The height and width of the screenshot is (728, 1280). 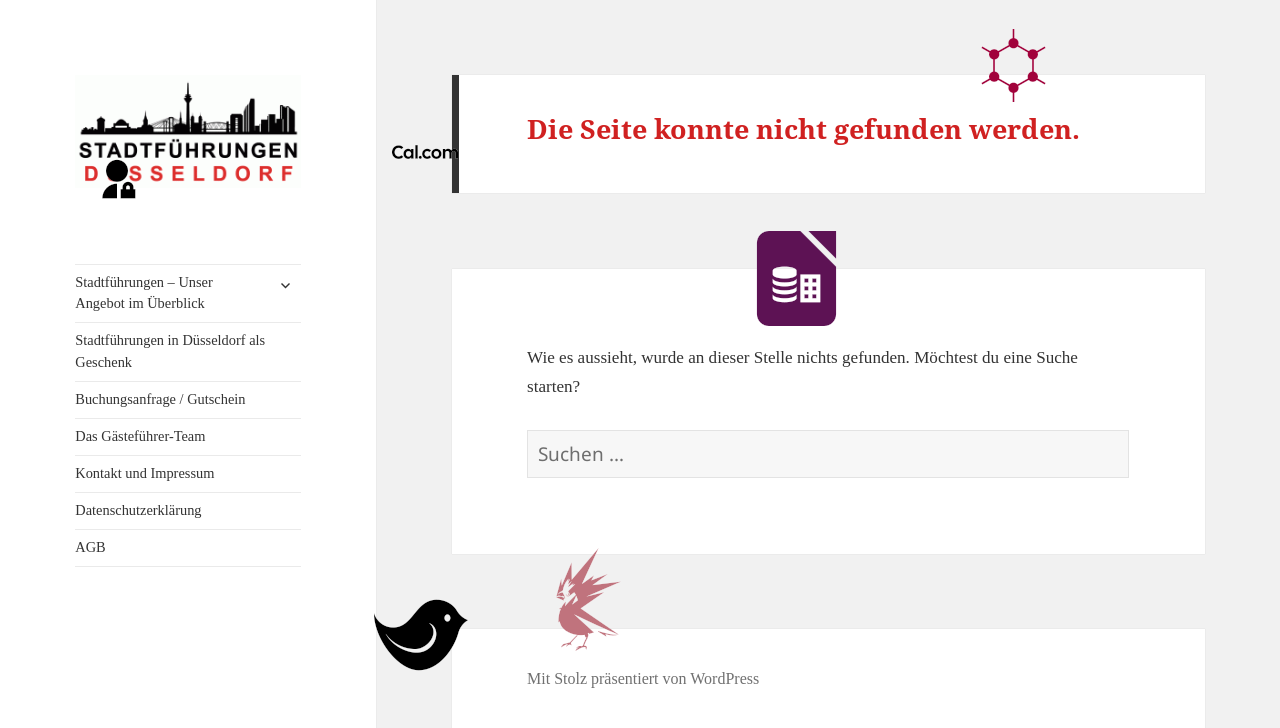 I want to click on GrapheneOS logo, so click(x=1013, y=65).